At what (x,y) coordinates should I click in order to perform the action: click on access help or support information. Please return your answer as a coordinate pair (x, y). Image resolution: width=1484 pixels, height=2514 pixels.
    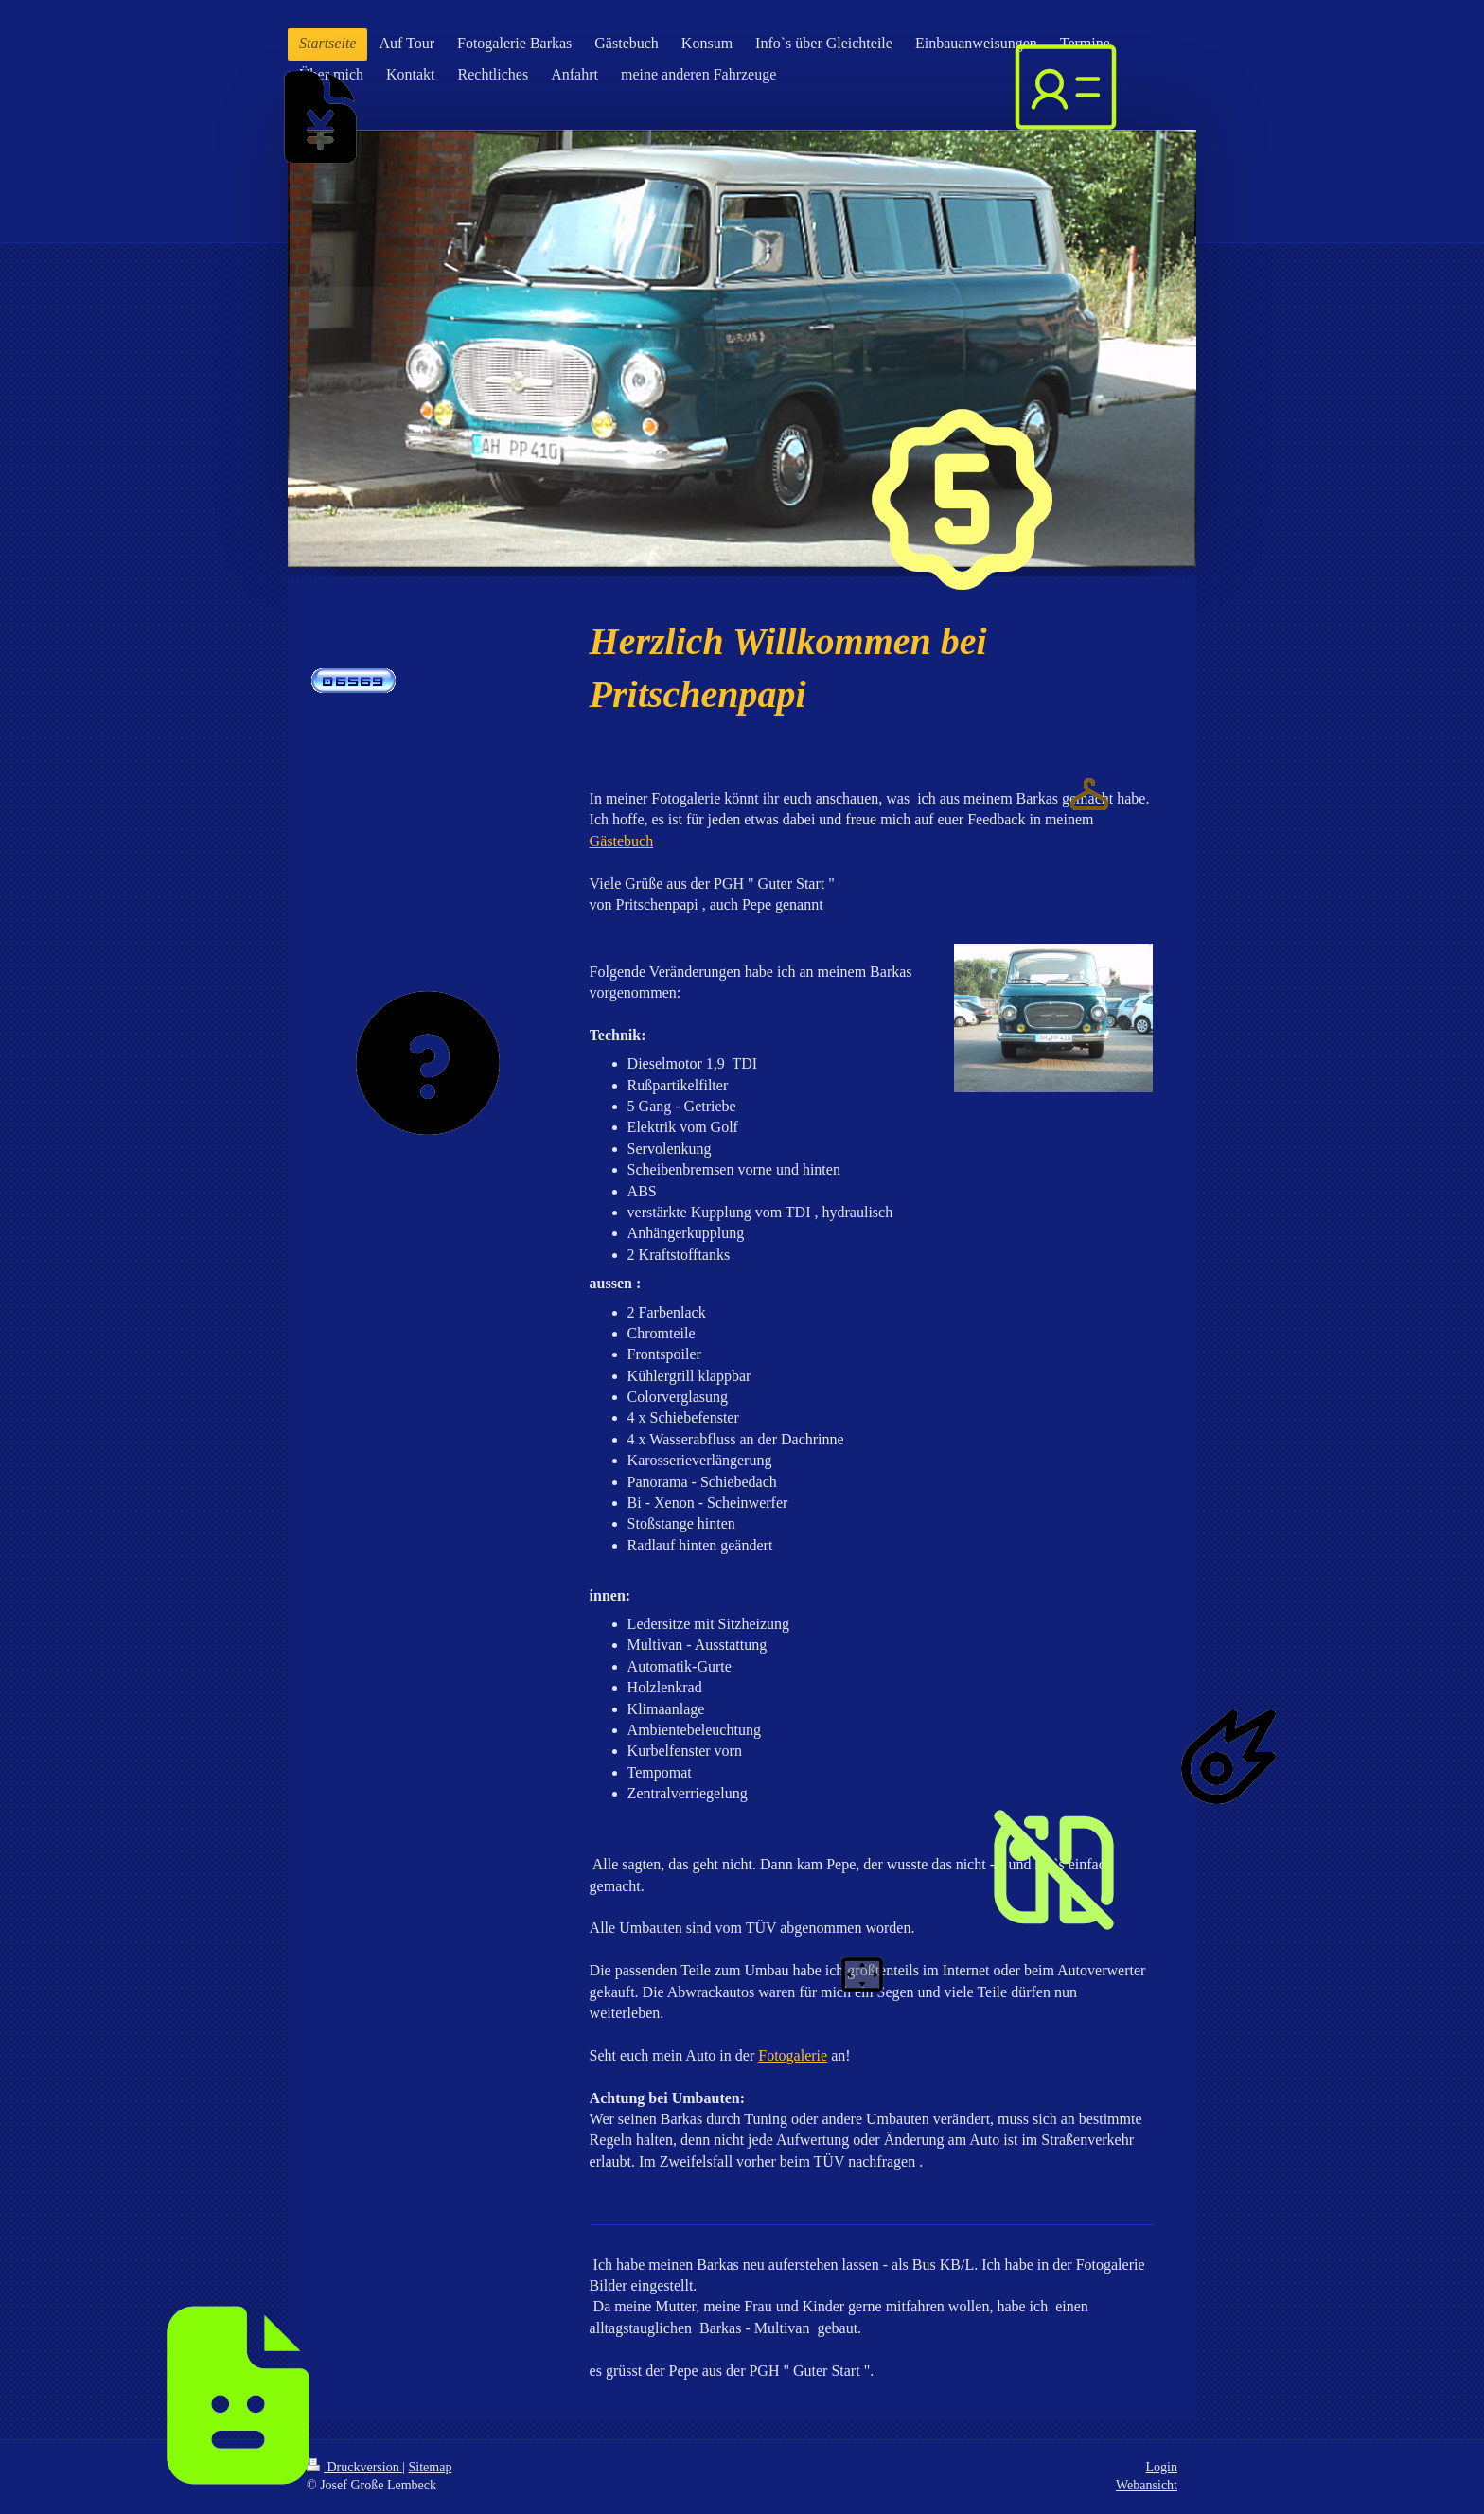
    Looking at the image, I should click on (428, 1063).